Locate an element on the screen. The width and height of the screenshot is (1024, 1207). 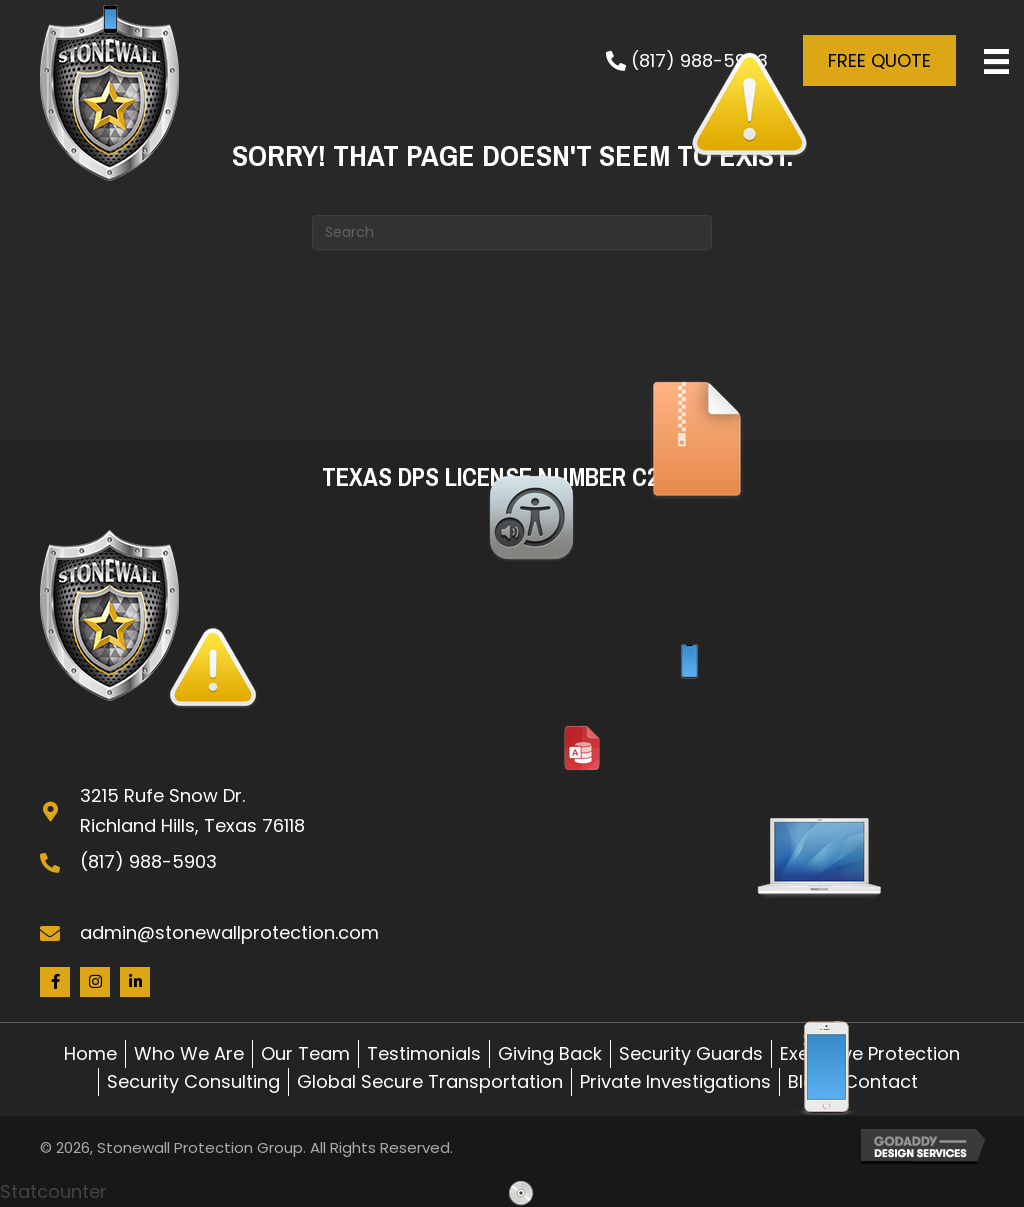
enable voiceover screen reader accessibility is located at coordinates (531, 517).